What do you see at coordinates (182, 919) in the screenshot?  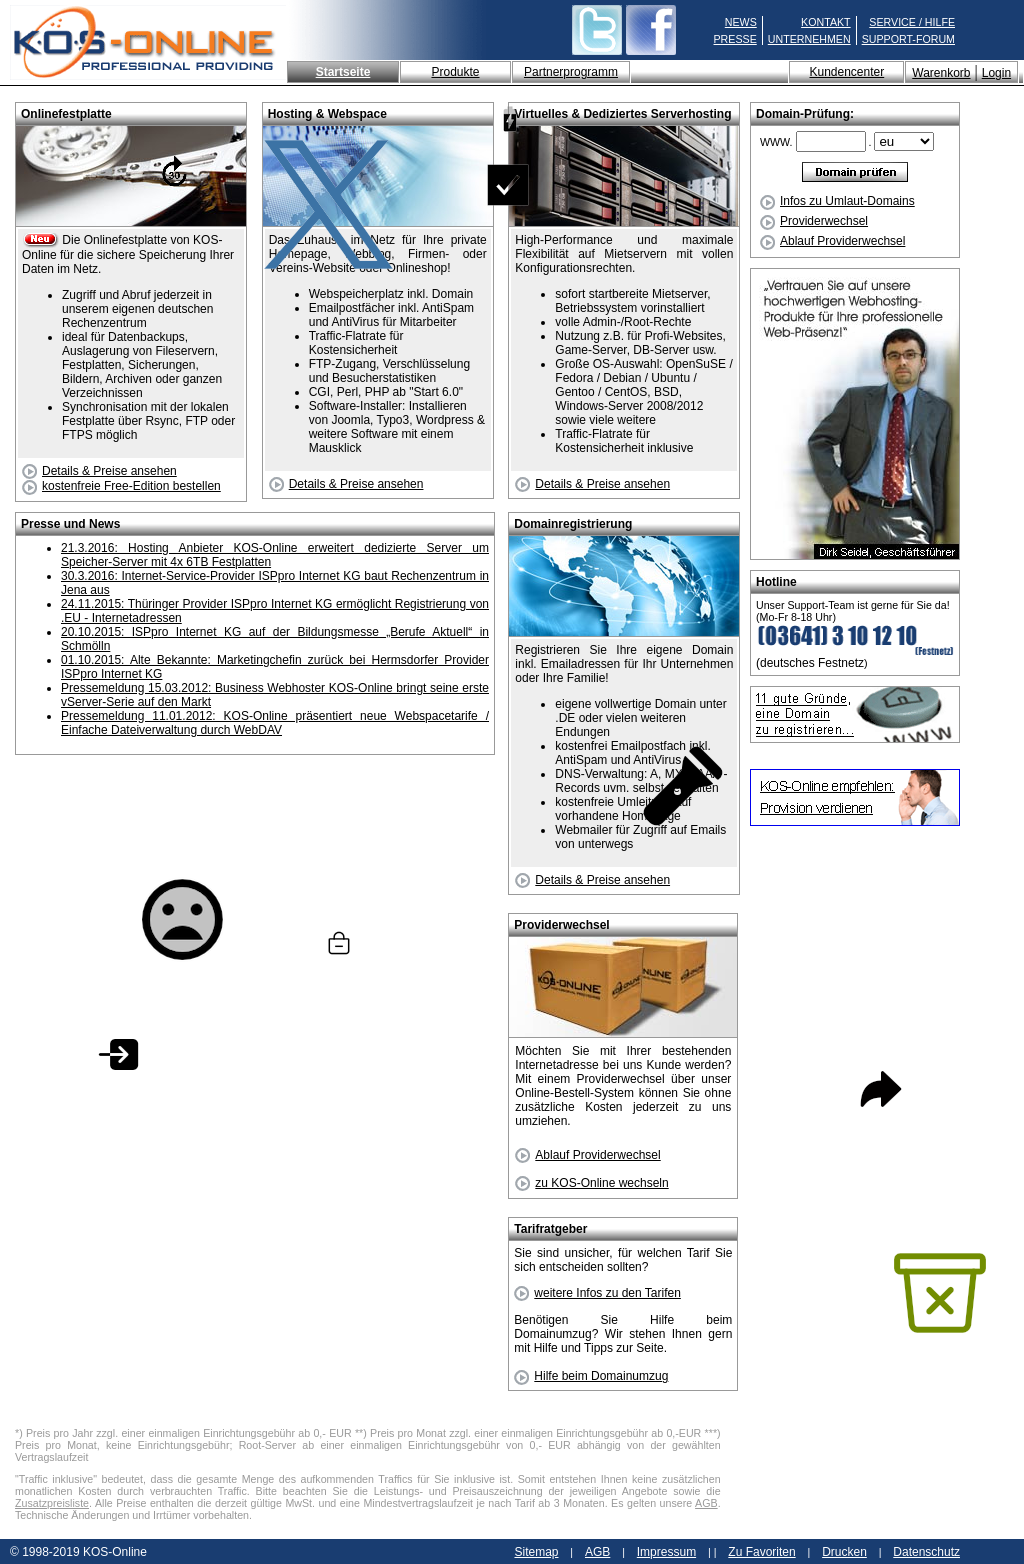 I see `indicate a negative reaction or dislike` at bounding box center [182, 919].